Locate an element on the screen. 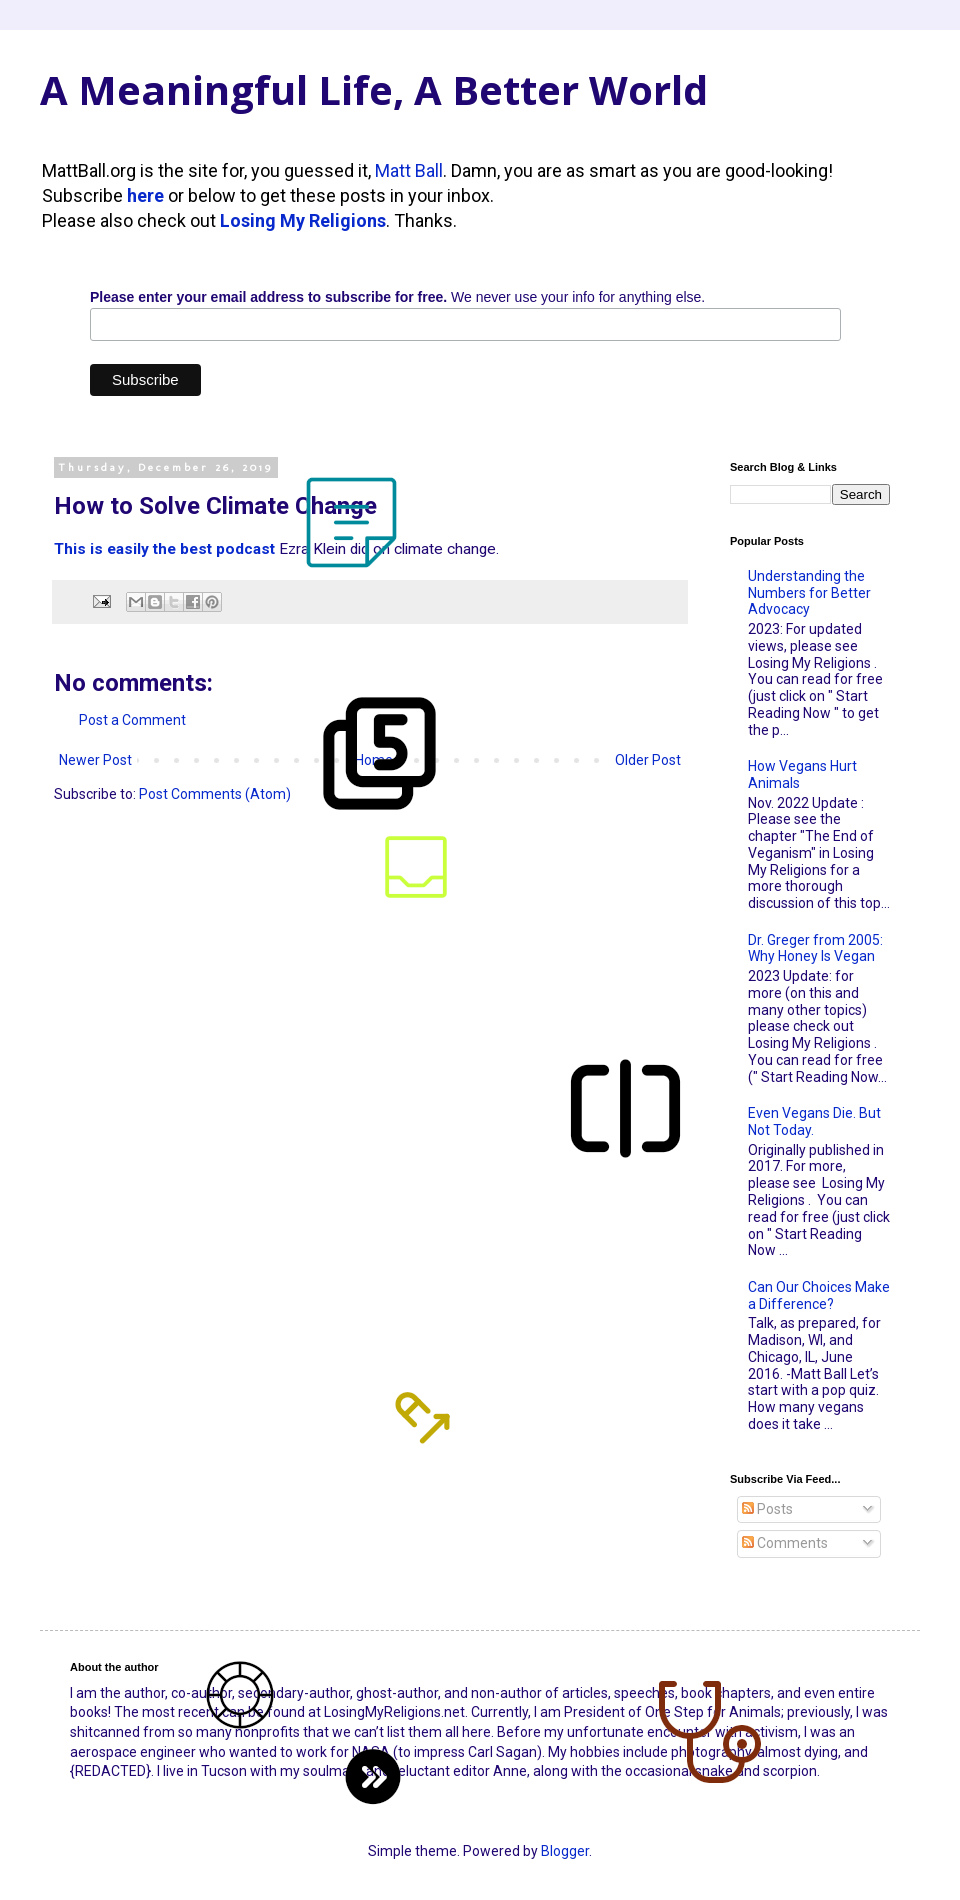 Image resolution: width=960 pixels, height=1900 pixels. access casino or gambling games is located at coordinates (240, 1695).